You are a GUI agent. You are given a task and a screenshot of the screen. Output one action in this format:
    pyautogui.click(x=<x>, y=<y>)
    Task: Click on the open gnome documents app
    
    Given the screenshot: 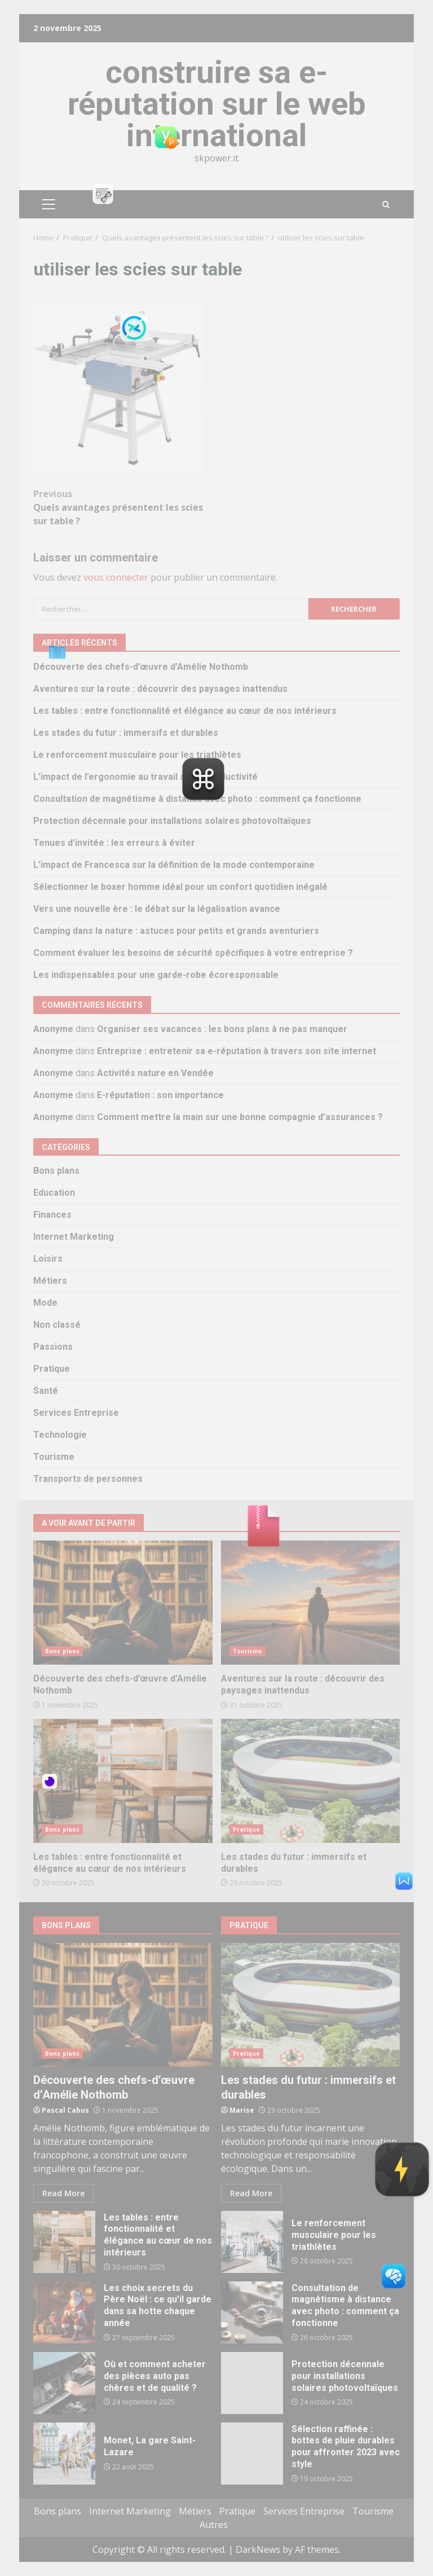 What is the action you would take?
    pyautogui.click(x=103, y=194)
    